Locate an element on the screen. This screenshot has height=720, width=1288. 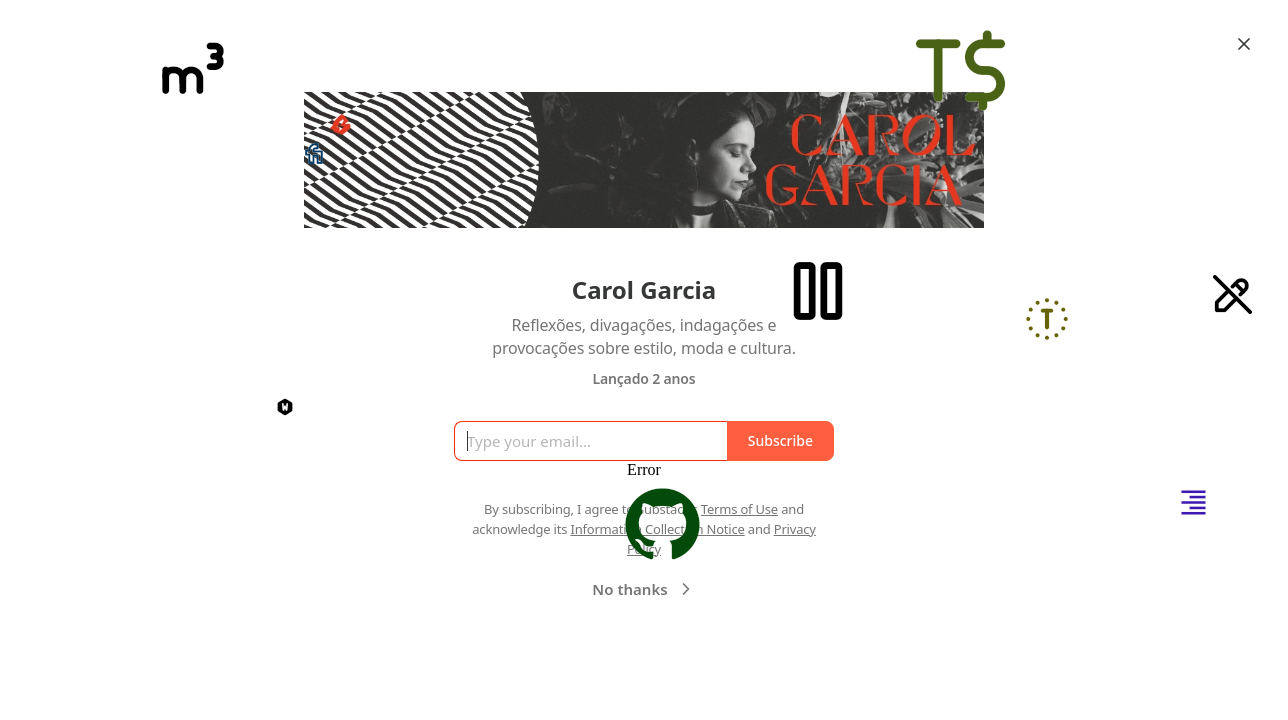
represents Tongan paʻanga currency (T$) is located at coordinates (960, 70).